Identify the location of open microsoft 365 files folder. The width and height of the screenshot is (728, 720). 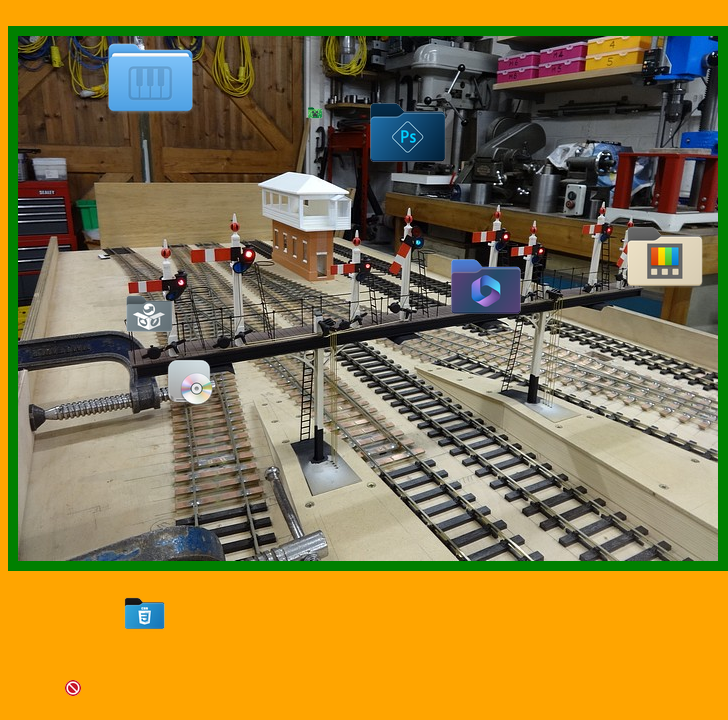
(485, 288).